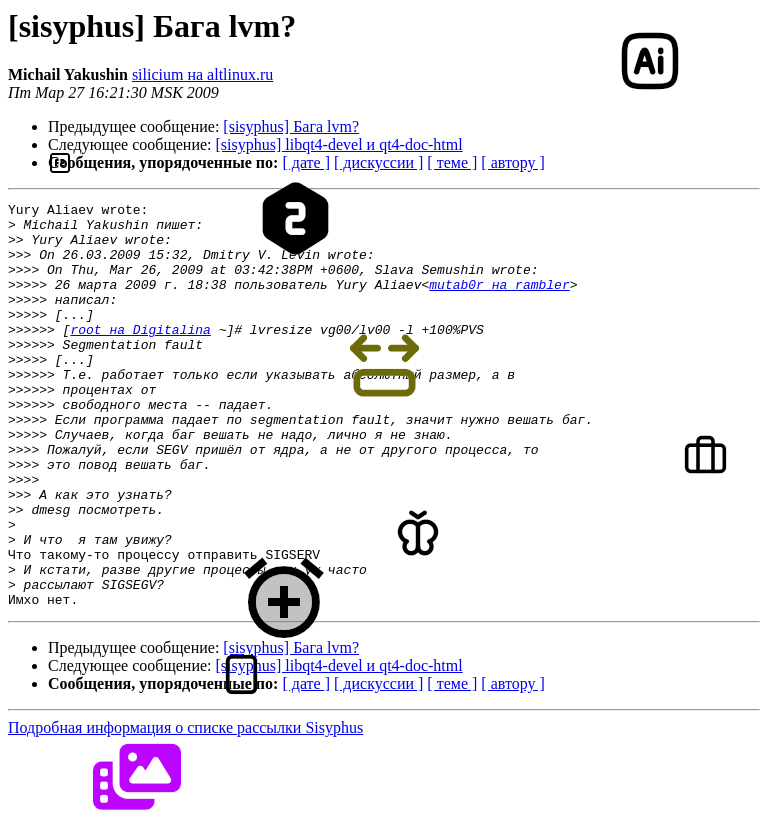 Image resolution: width=768 pixels, height=826 pixels. I want to click on step 2 in a multi-step process, so click(295, 218).